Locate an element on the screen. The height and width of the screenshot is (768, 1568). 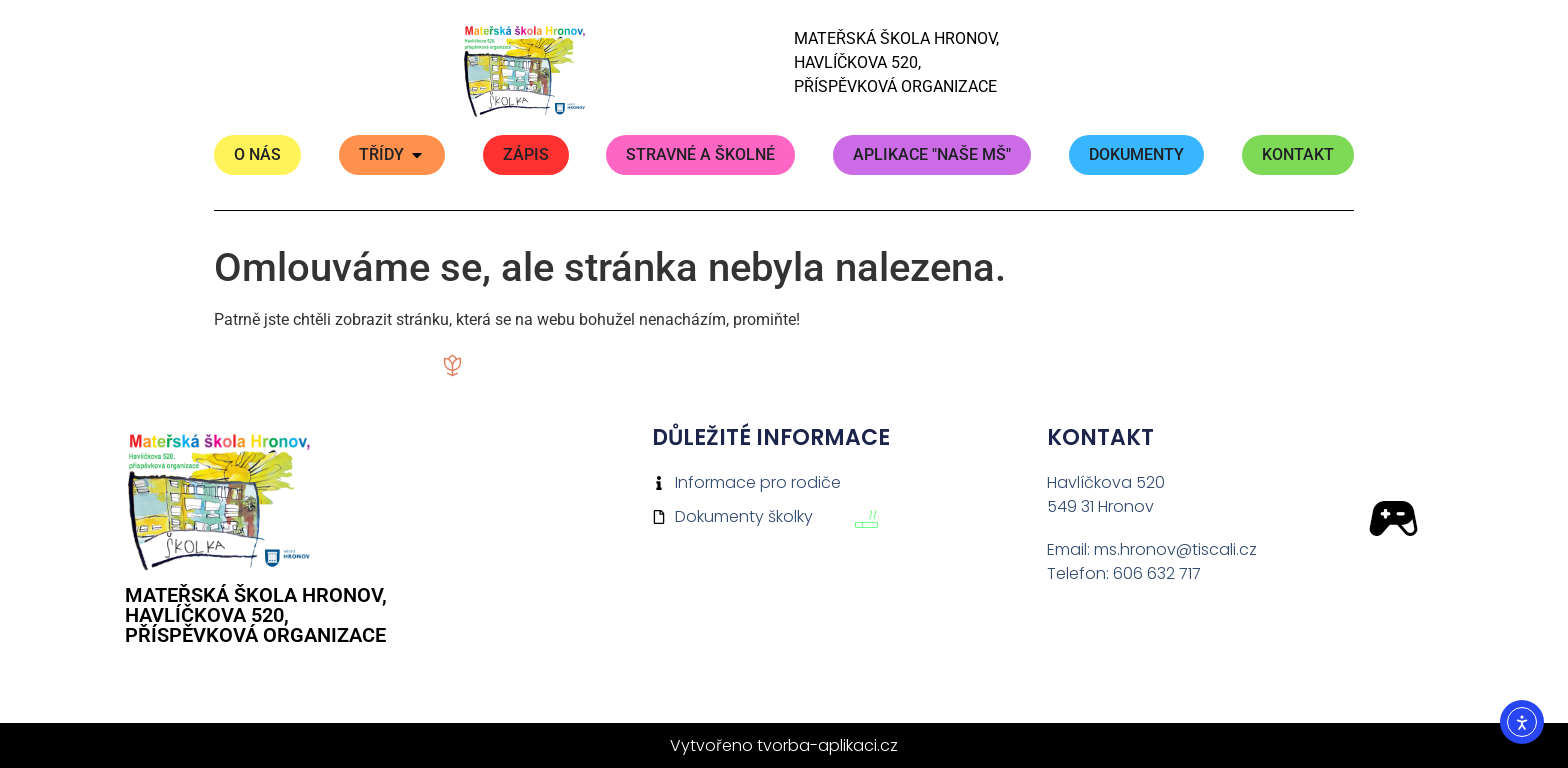
indicates a designated smoking area is located at coordinates (866, 521).